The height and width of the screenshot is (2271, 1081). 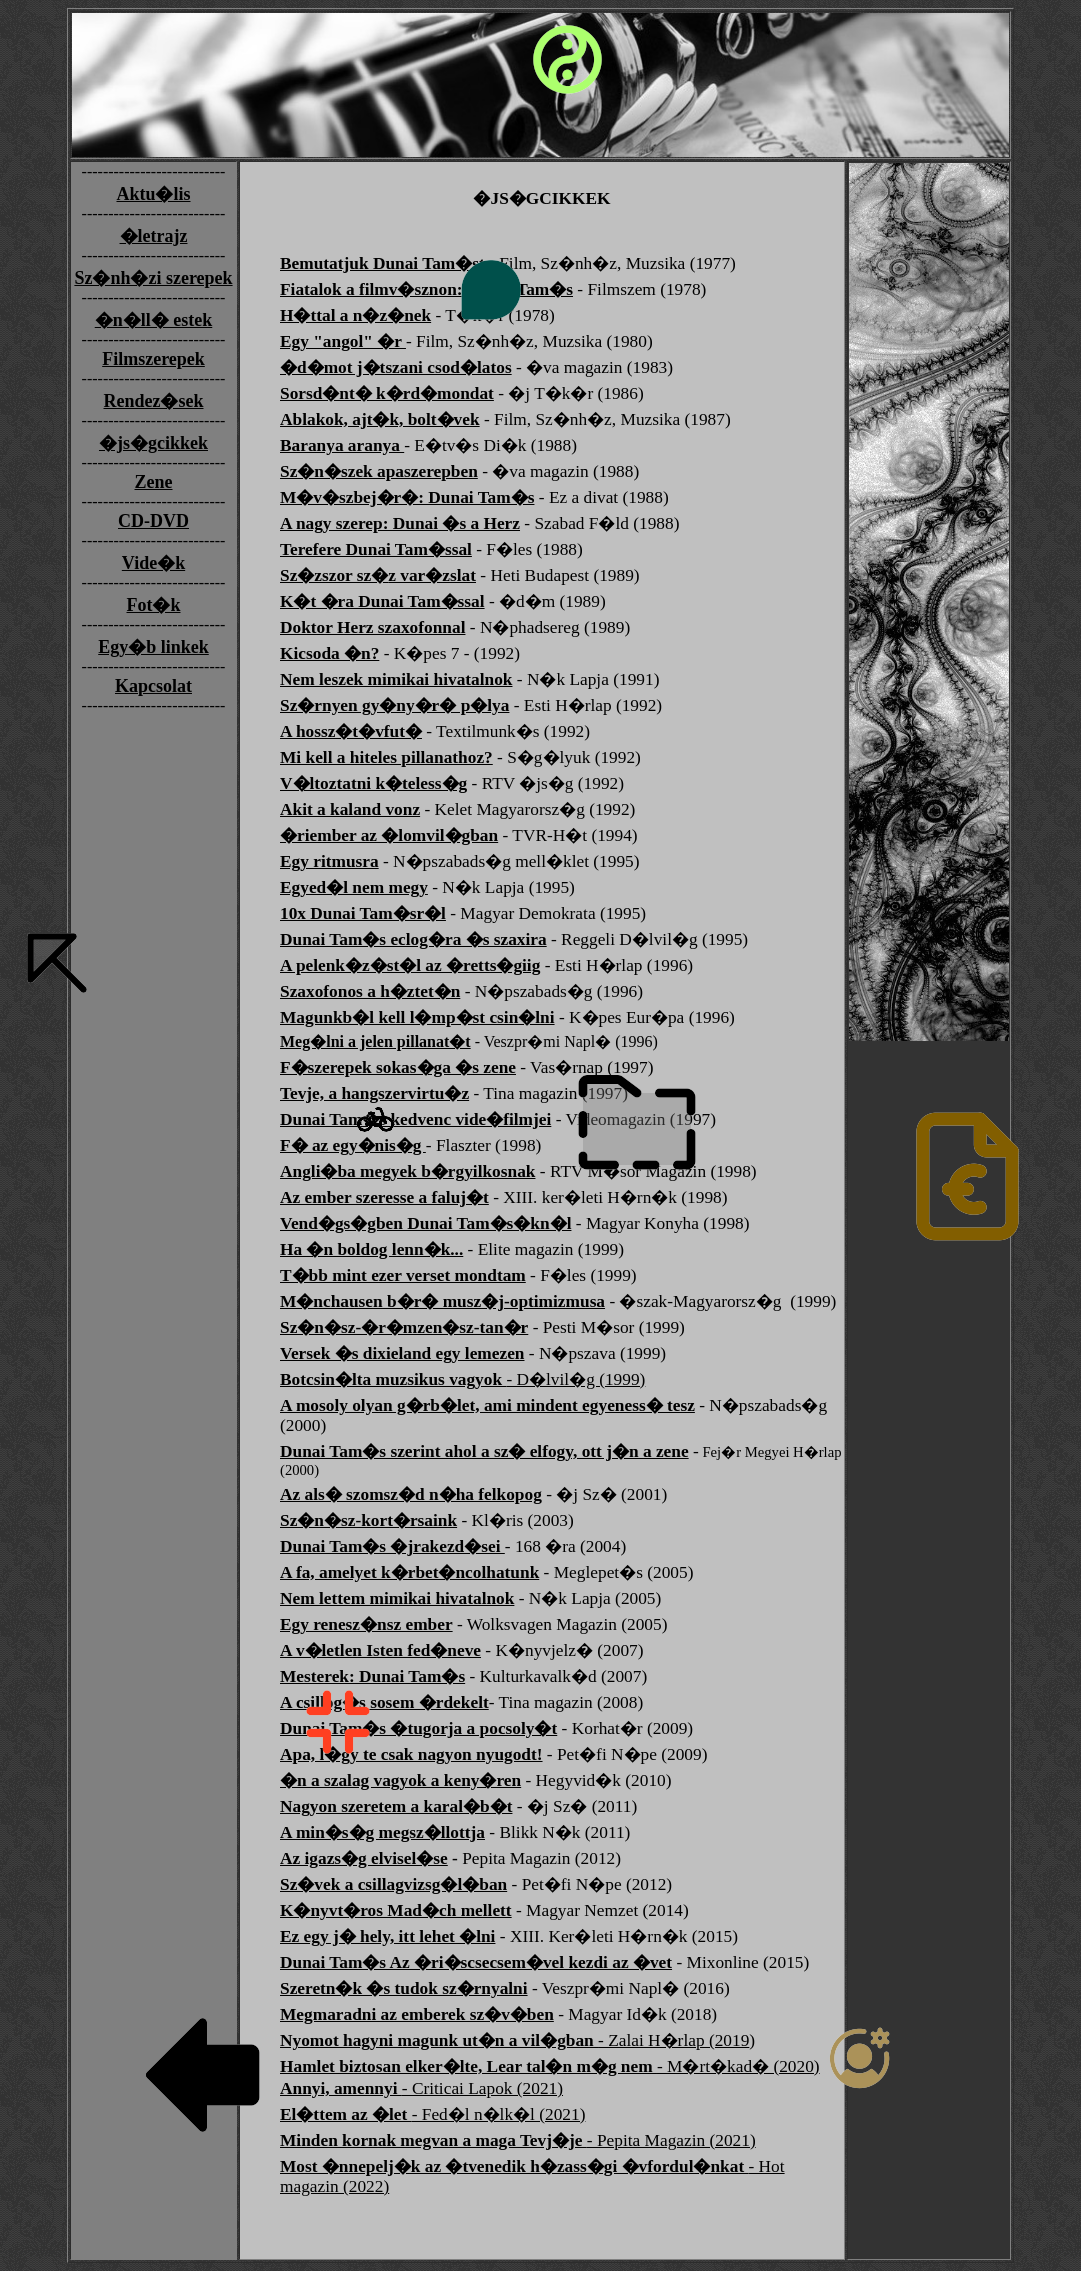 I want to click on access user profile settings, so click(x=859, y=2058).